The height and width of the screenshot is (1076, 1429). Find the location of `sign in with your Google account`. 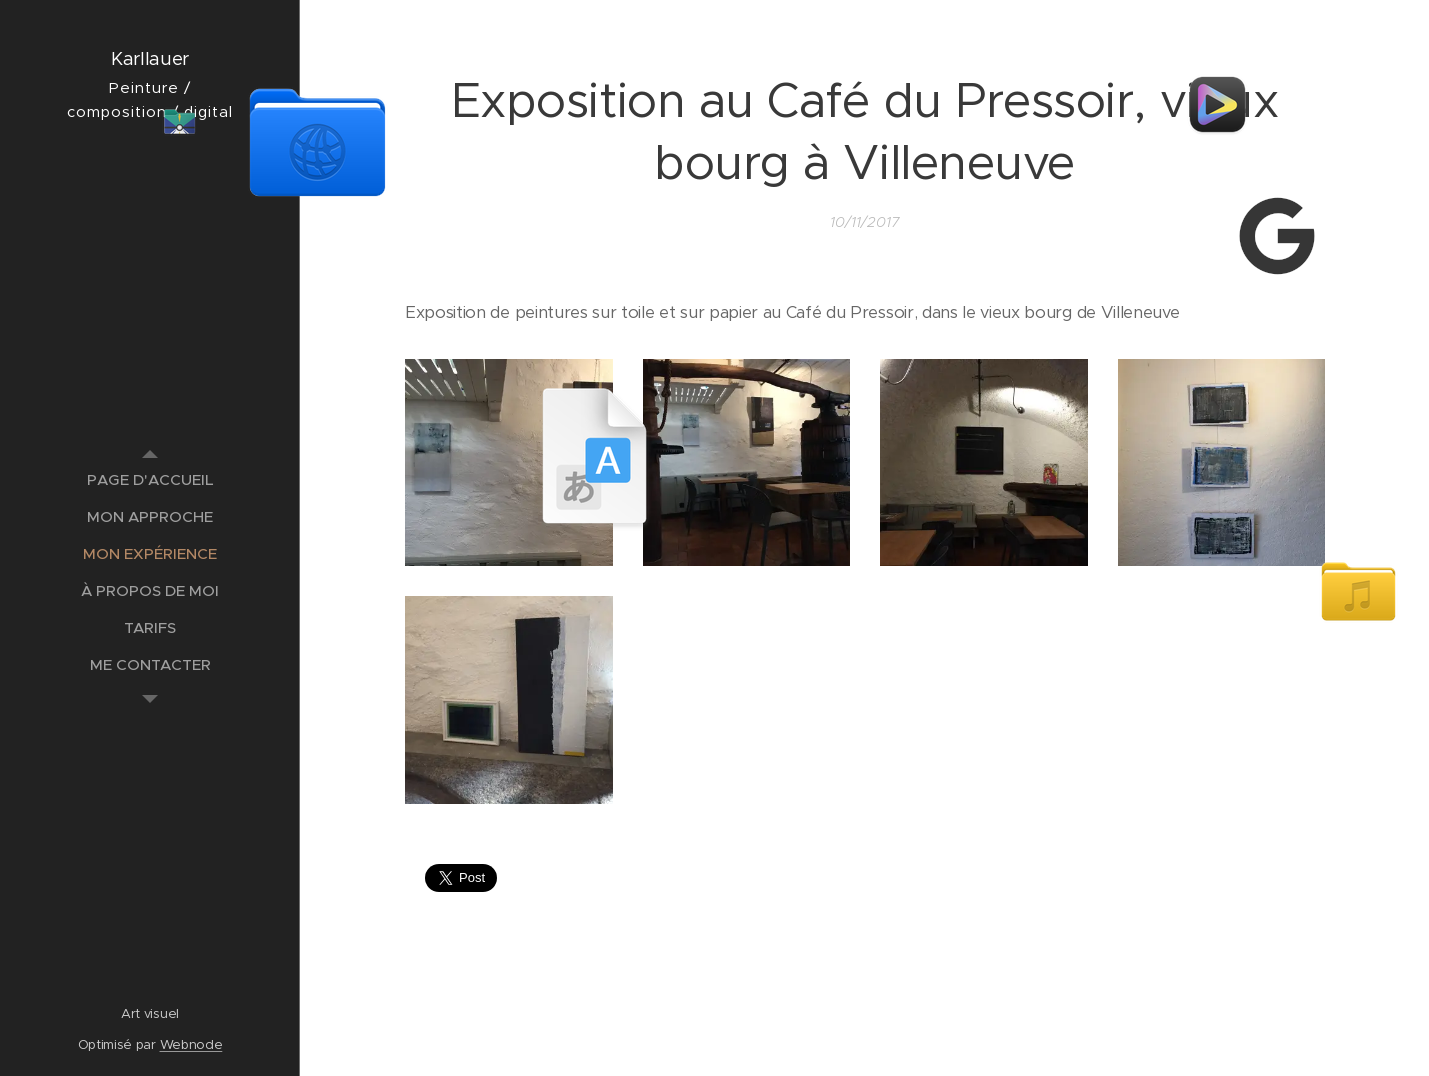

sign in with your Google account is located at coordinates (1277, 236).